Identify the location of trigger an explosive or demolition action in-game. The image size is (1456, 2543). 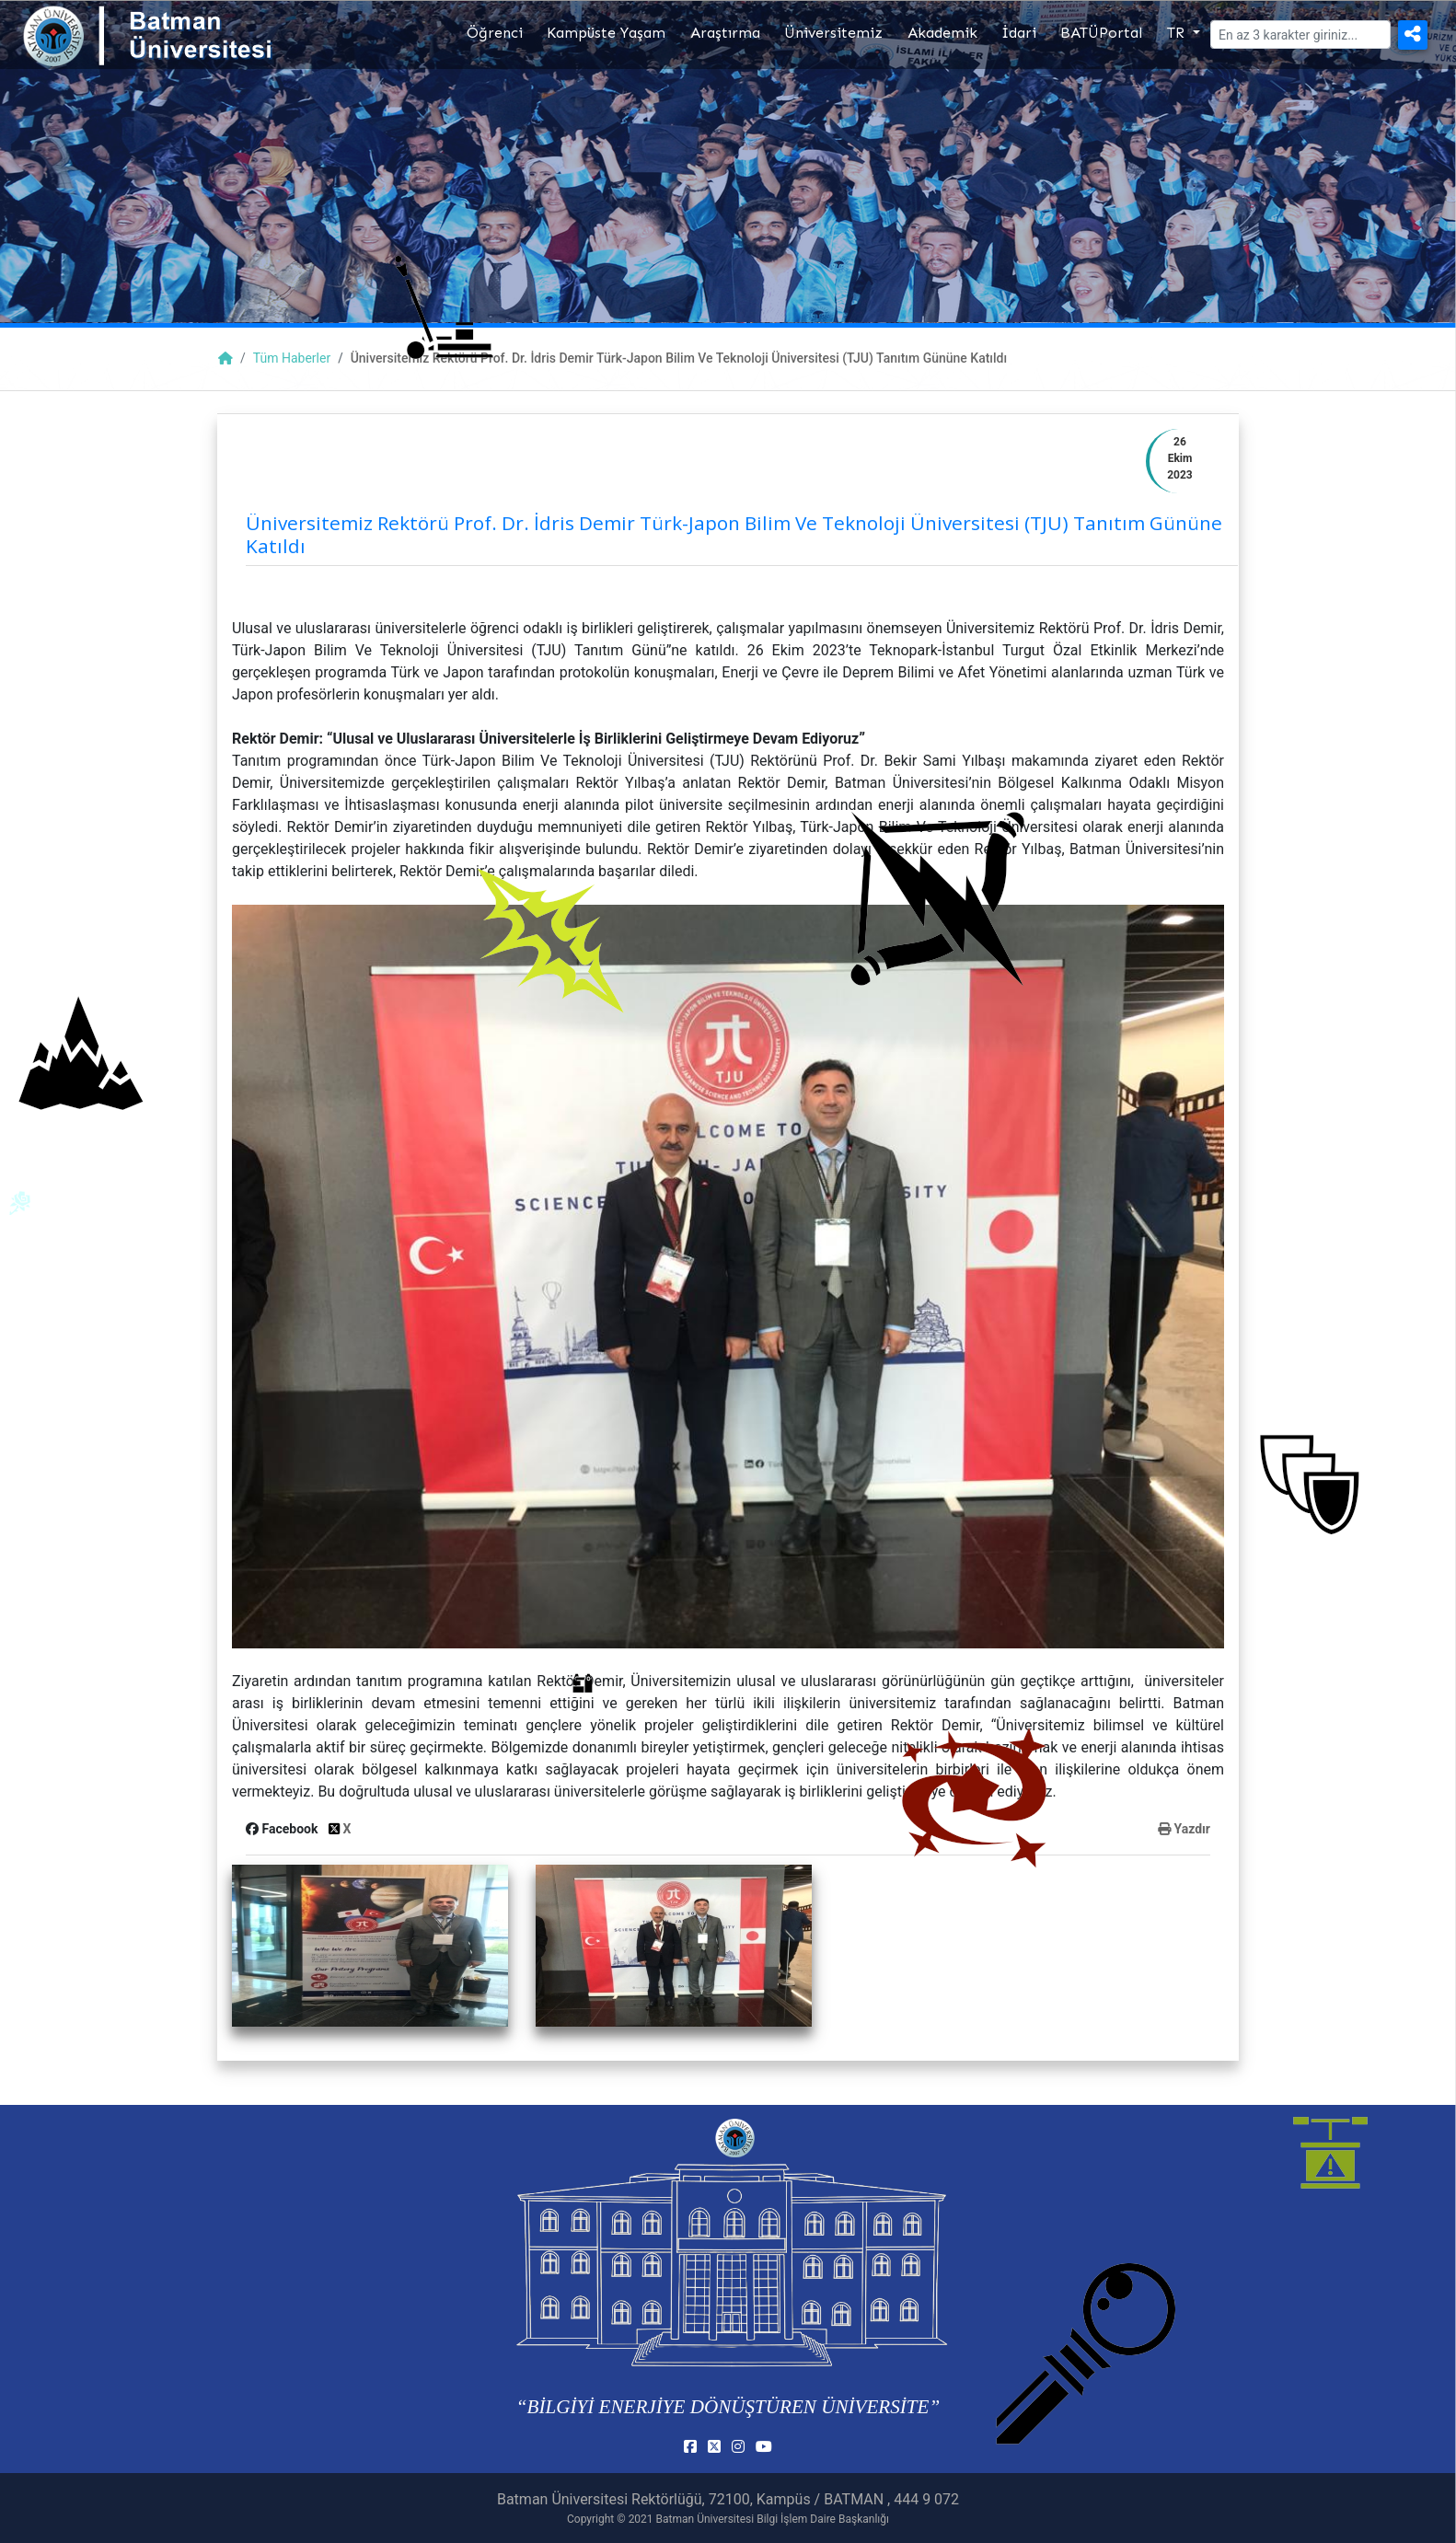
(1330, 2151).